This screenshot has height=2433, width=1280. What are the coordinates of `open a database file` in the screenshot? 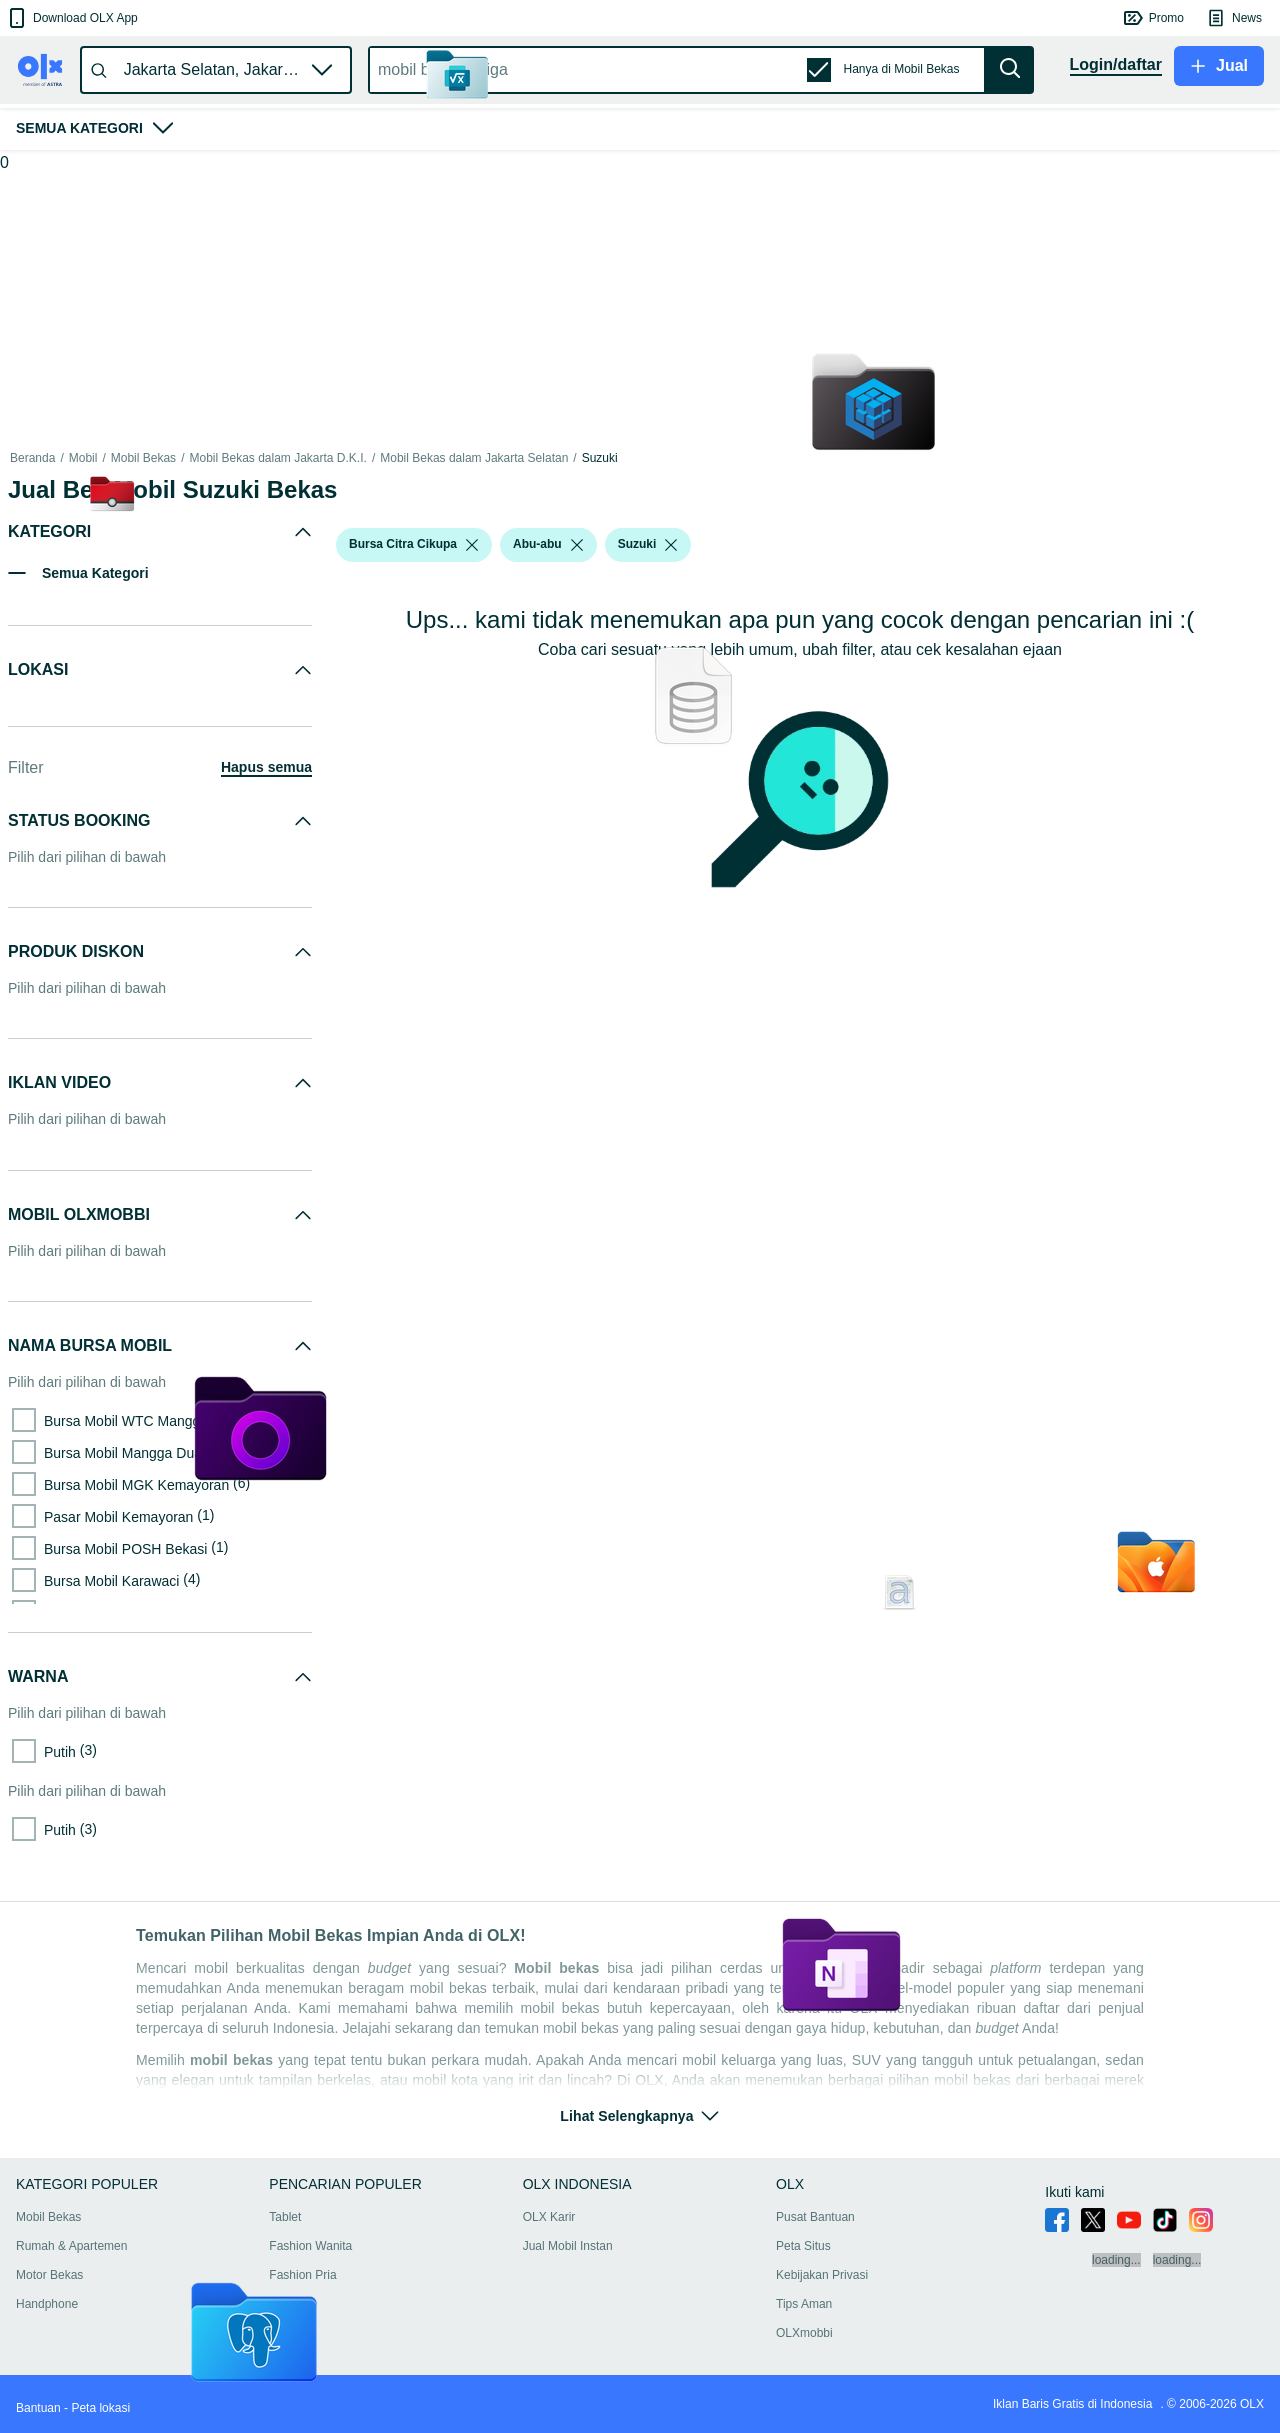 It's located at (693, 695).